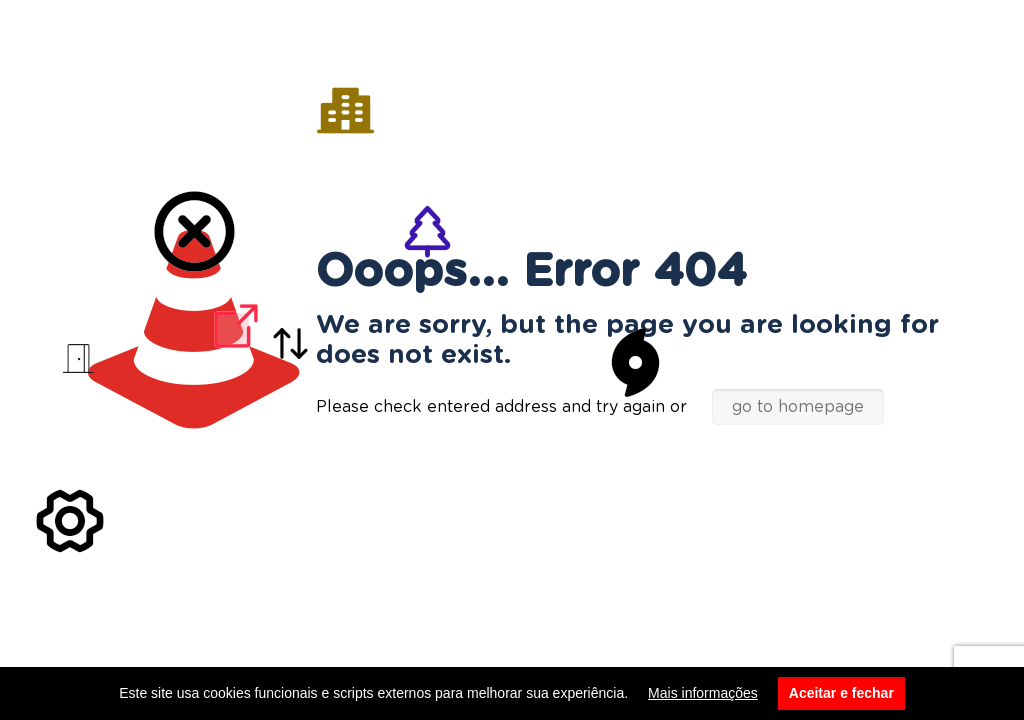  What do you see at coordinates (236, 326) in the screenshot?
I see `open link in a new window or tab` at bounding box center [236, 326].